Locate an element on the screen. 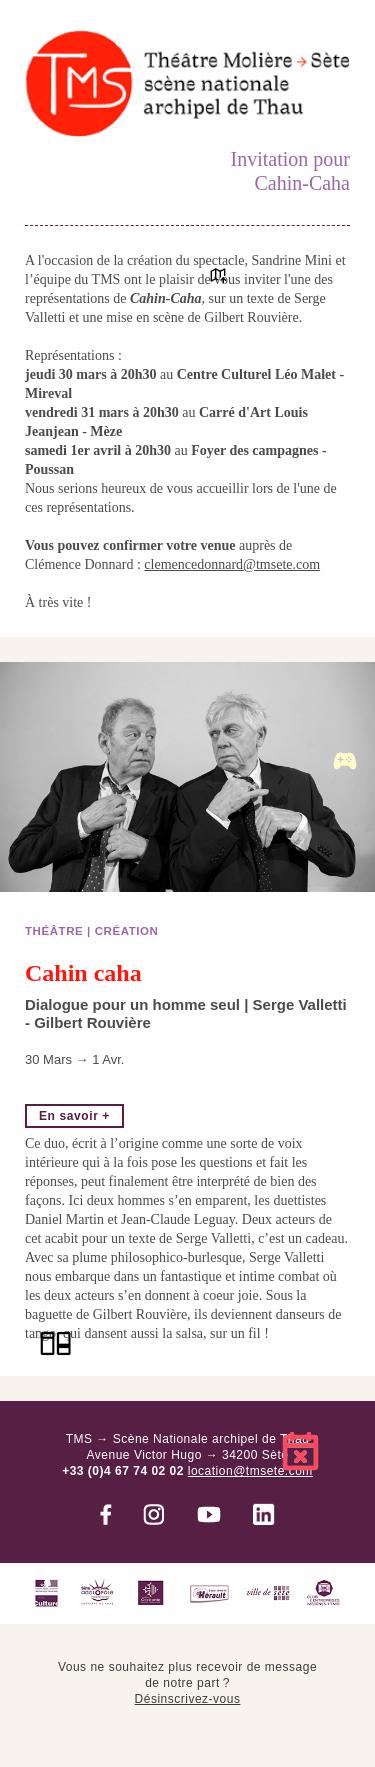 The width and height of the screenshot is (375, 1767). cancel or delete a scheduled event is located at coordinates (300, 1452).